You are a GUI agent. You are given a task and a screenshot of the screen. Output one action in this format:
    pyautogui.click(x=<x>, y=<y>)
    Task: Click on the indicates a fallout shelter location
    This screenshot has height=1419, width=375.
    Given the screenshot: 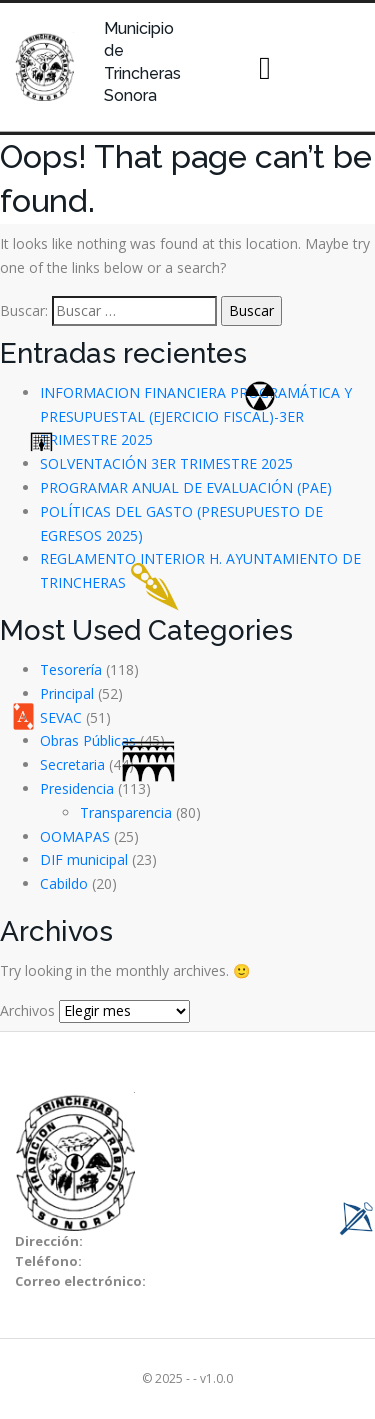 What is the action you would take?
    pyautogui.click(x=260, y=396)
    